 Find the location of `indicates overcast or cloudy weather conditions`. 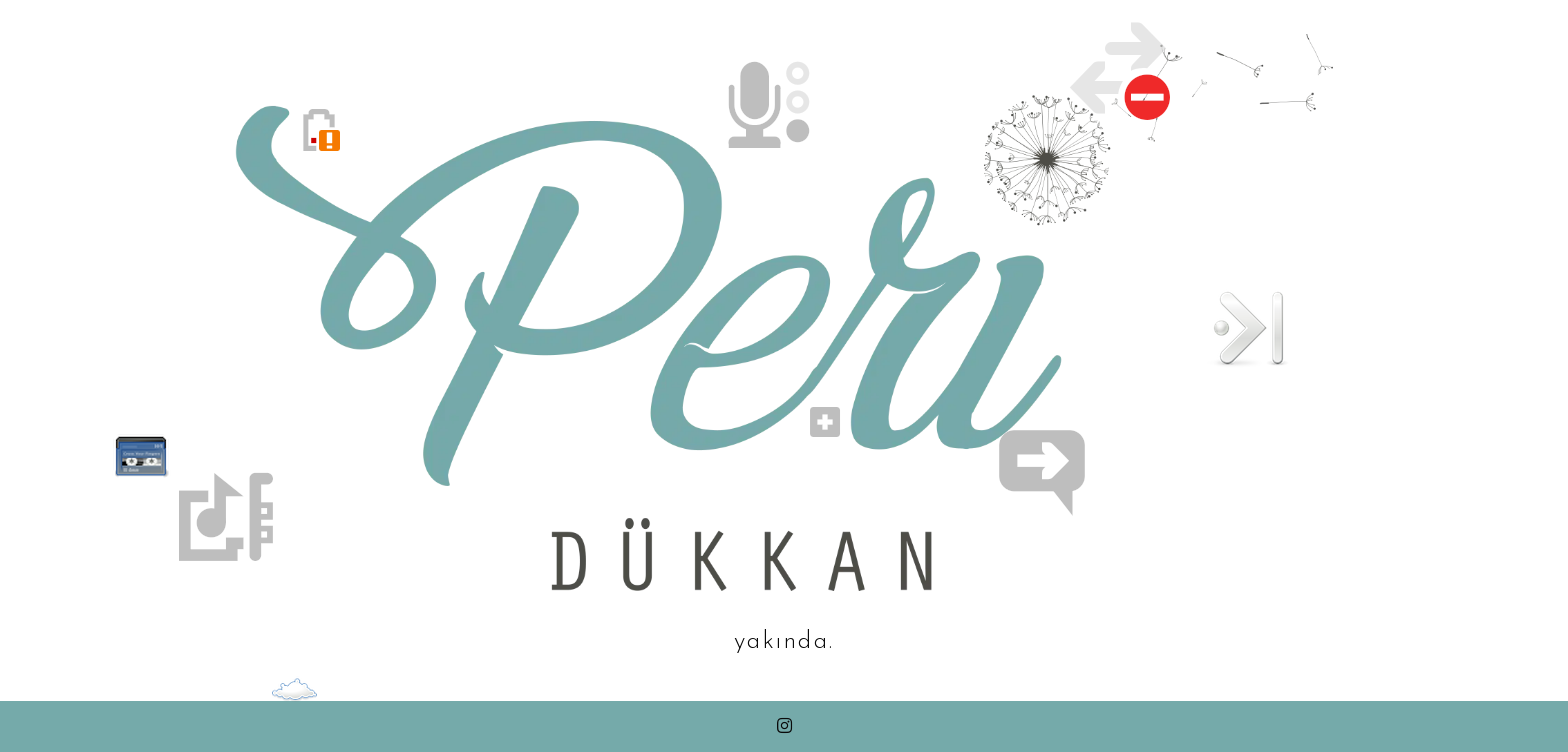

indicates overcast or cloudy weather conditions is located at coordinates (294, 692).